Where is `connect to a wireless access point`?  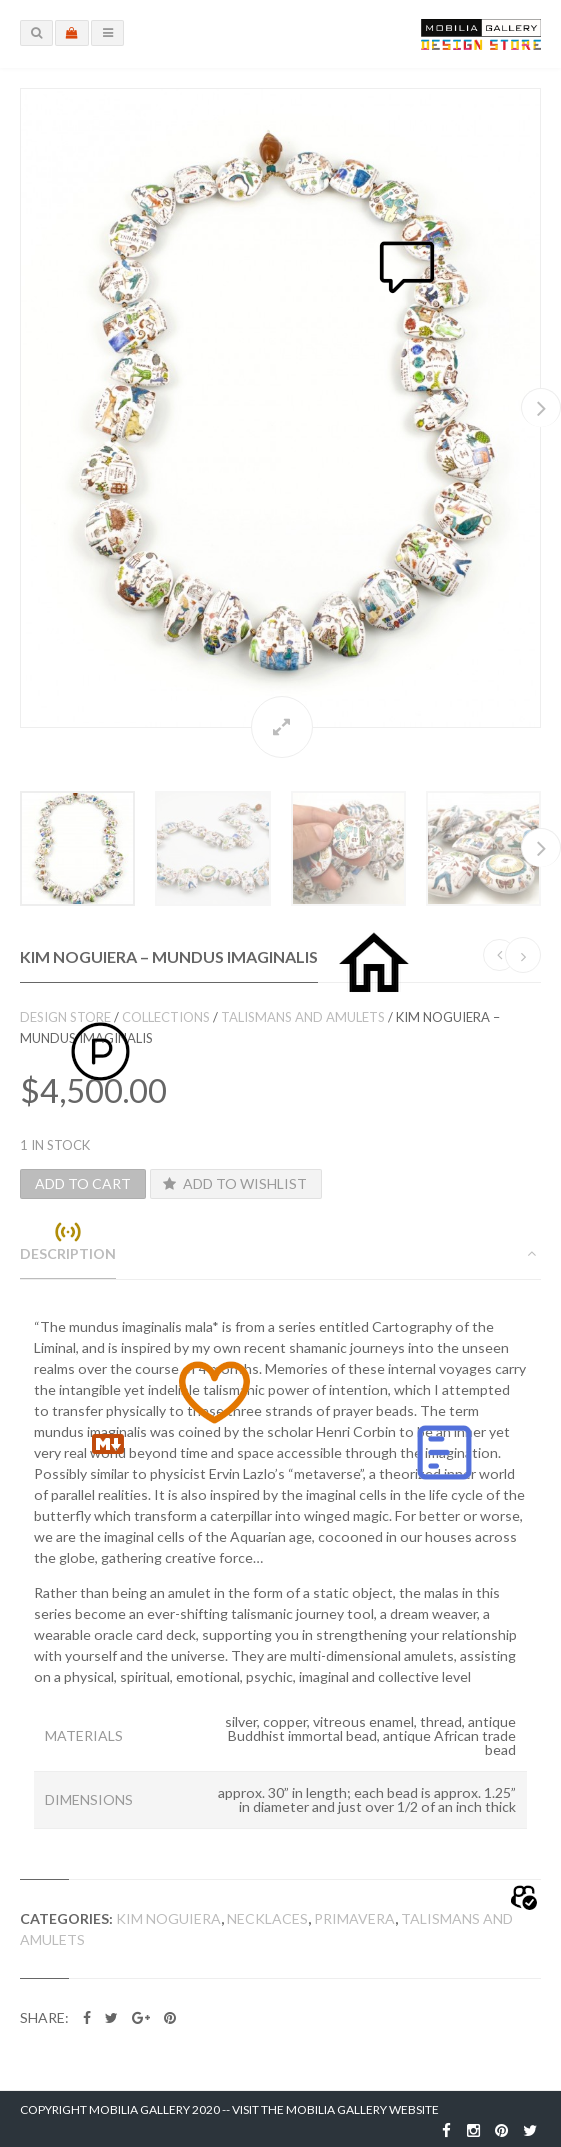
connect to a wireless access point is located at coordinates (68, 1232).